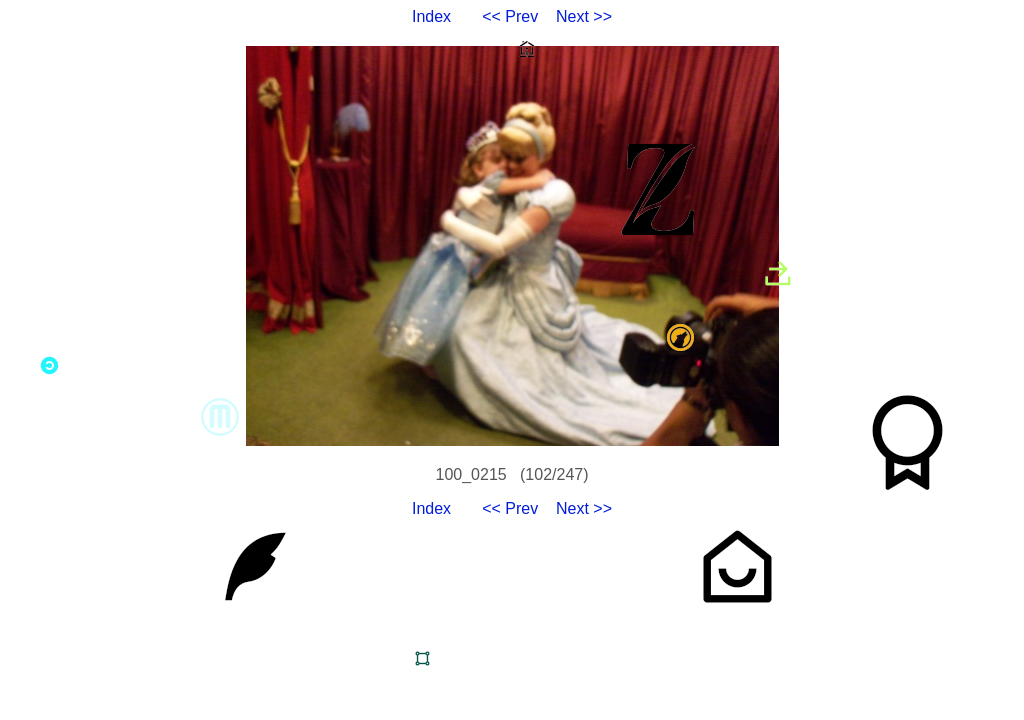  I want to click on Iconify logo - open source icon framework, so click(527, 49).